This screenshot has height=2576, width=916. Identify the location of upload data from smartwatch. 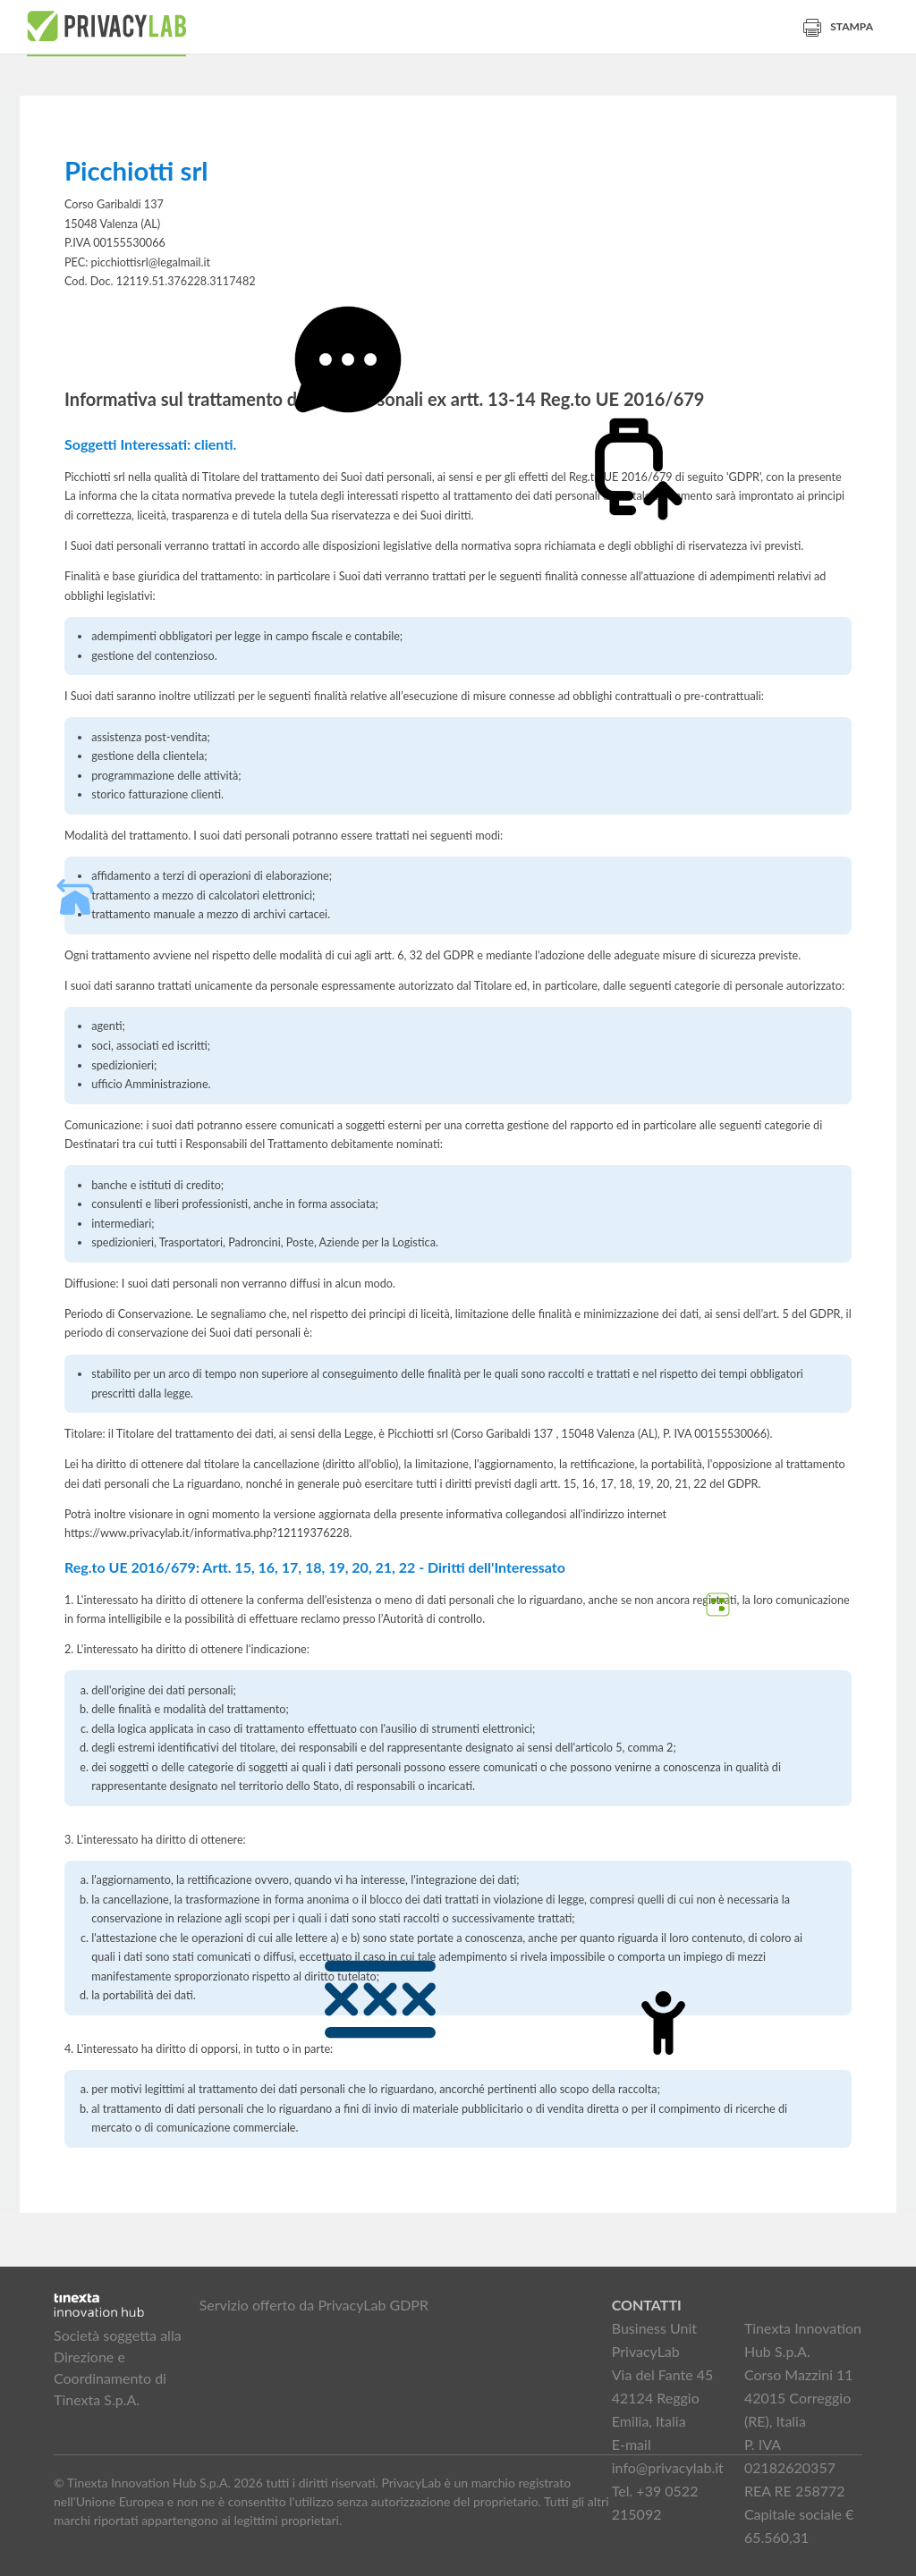
(629, 467).